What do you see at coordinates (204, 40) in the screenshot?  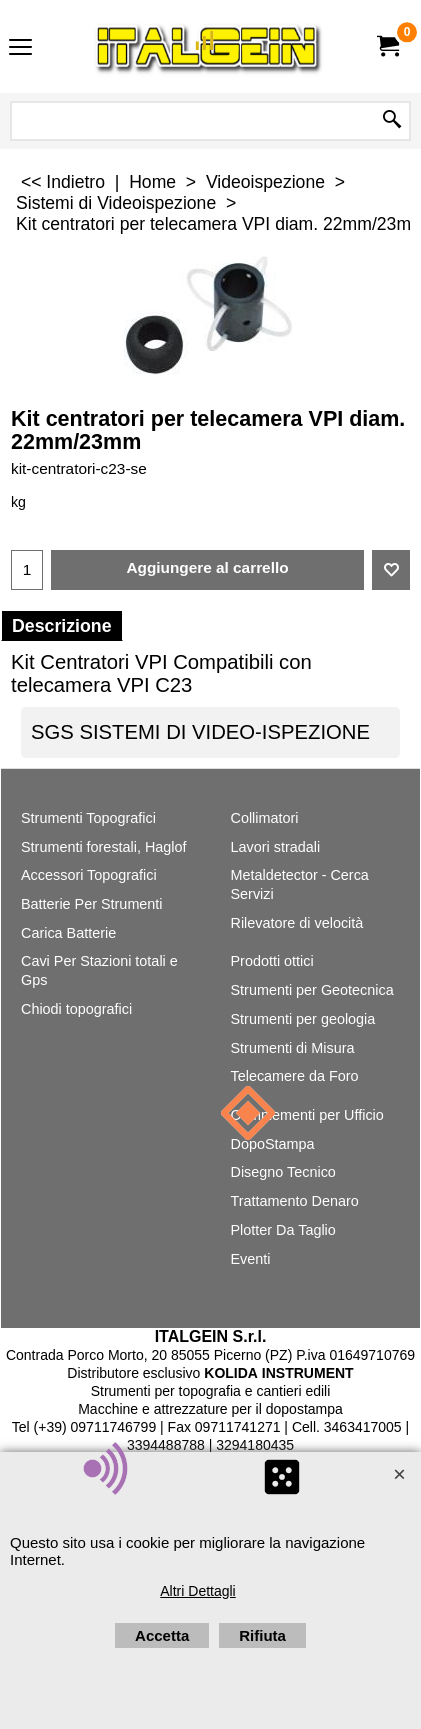 I see `simple analytics logo` at bounding box center [204, 40].